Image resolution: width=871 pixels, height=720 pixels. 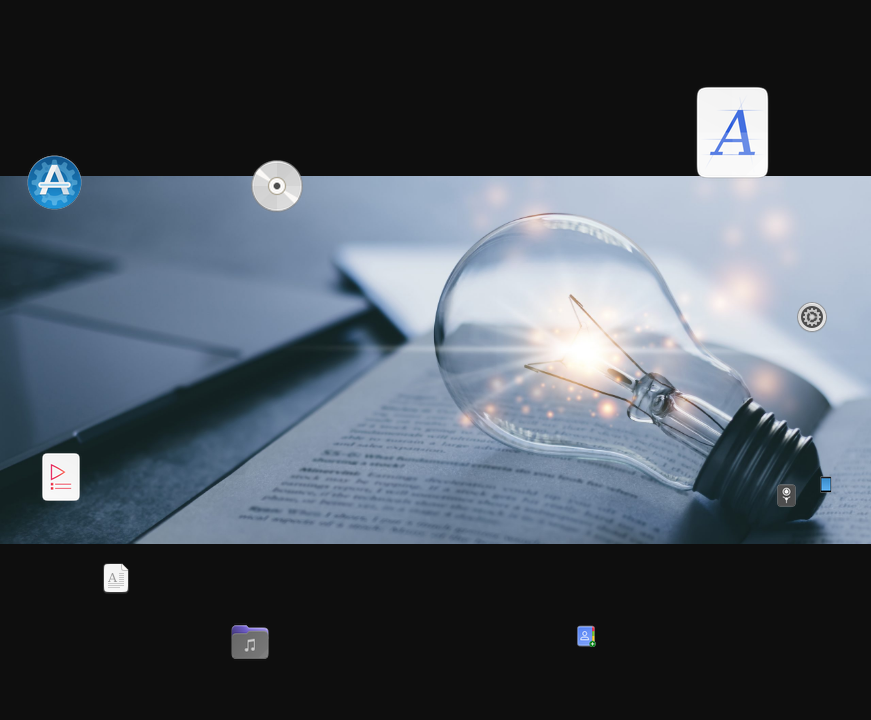 What do you see at coordinates (54, 182) in the screenshot?
I see `open software properties and driver settings` at bounding box center [54, 182].